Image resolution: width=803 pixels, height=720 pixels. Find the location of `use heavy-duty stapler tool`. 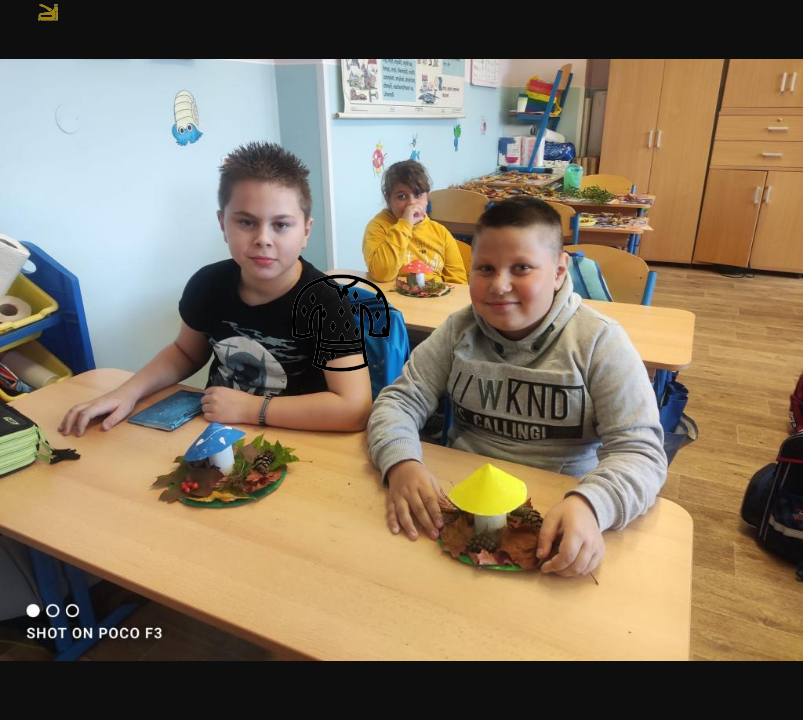

use heavy-duty stapler tool is located at coordinates (48, 12).